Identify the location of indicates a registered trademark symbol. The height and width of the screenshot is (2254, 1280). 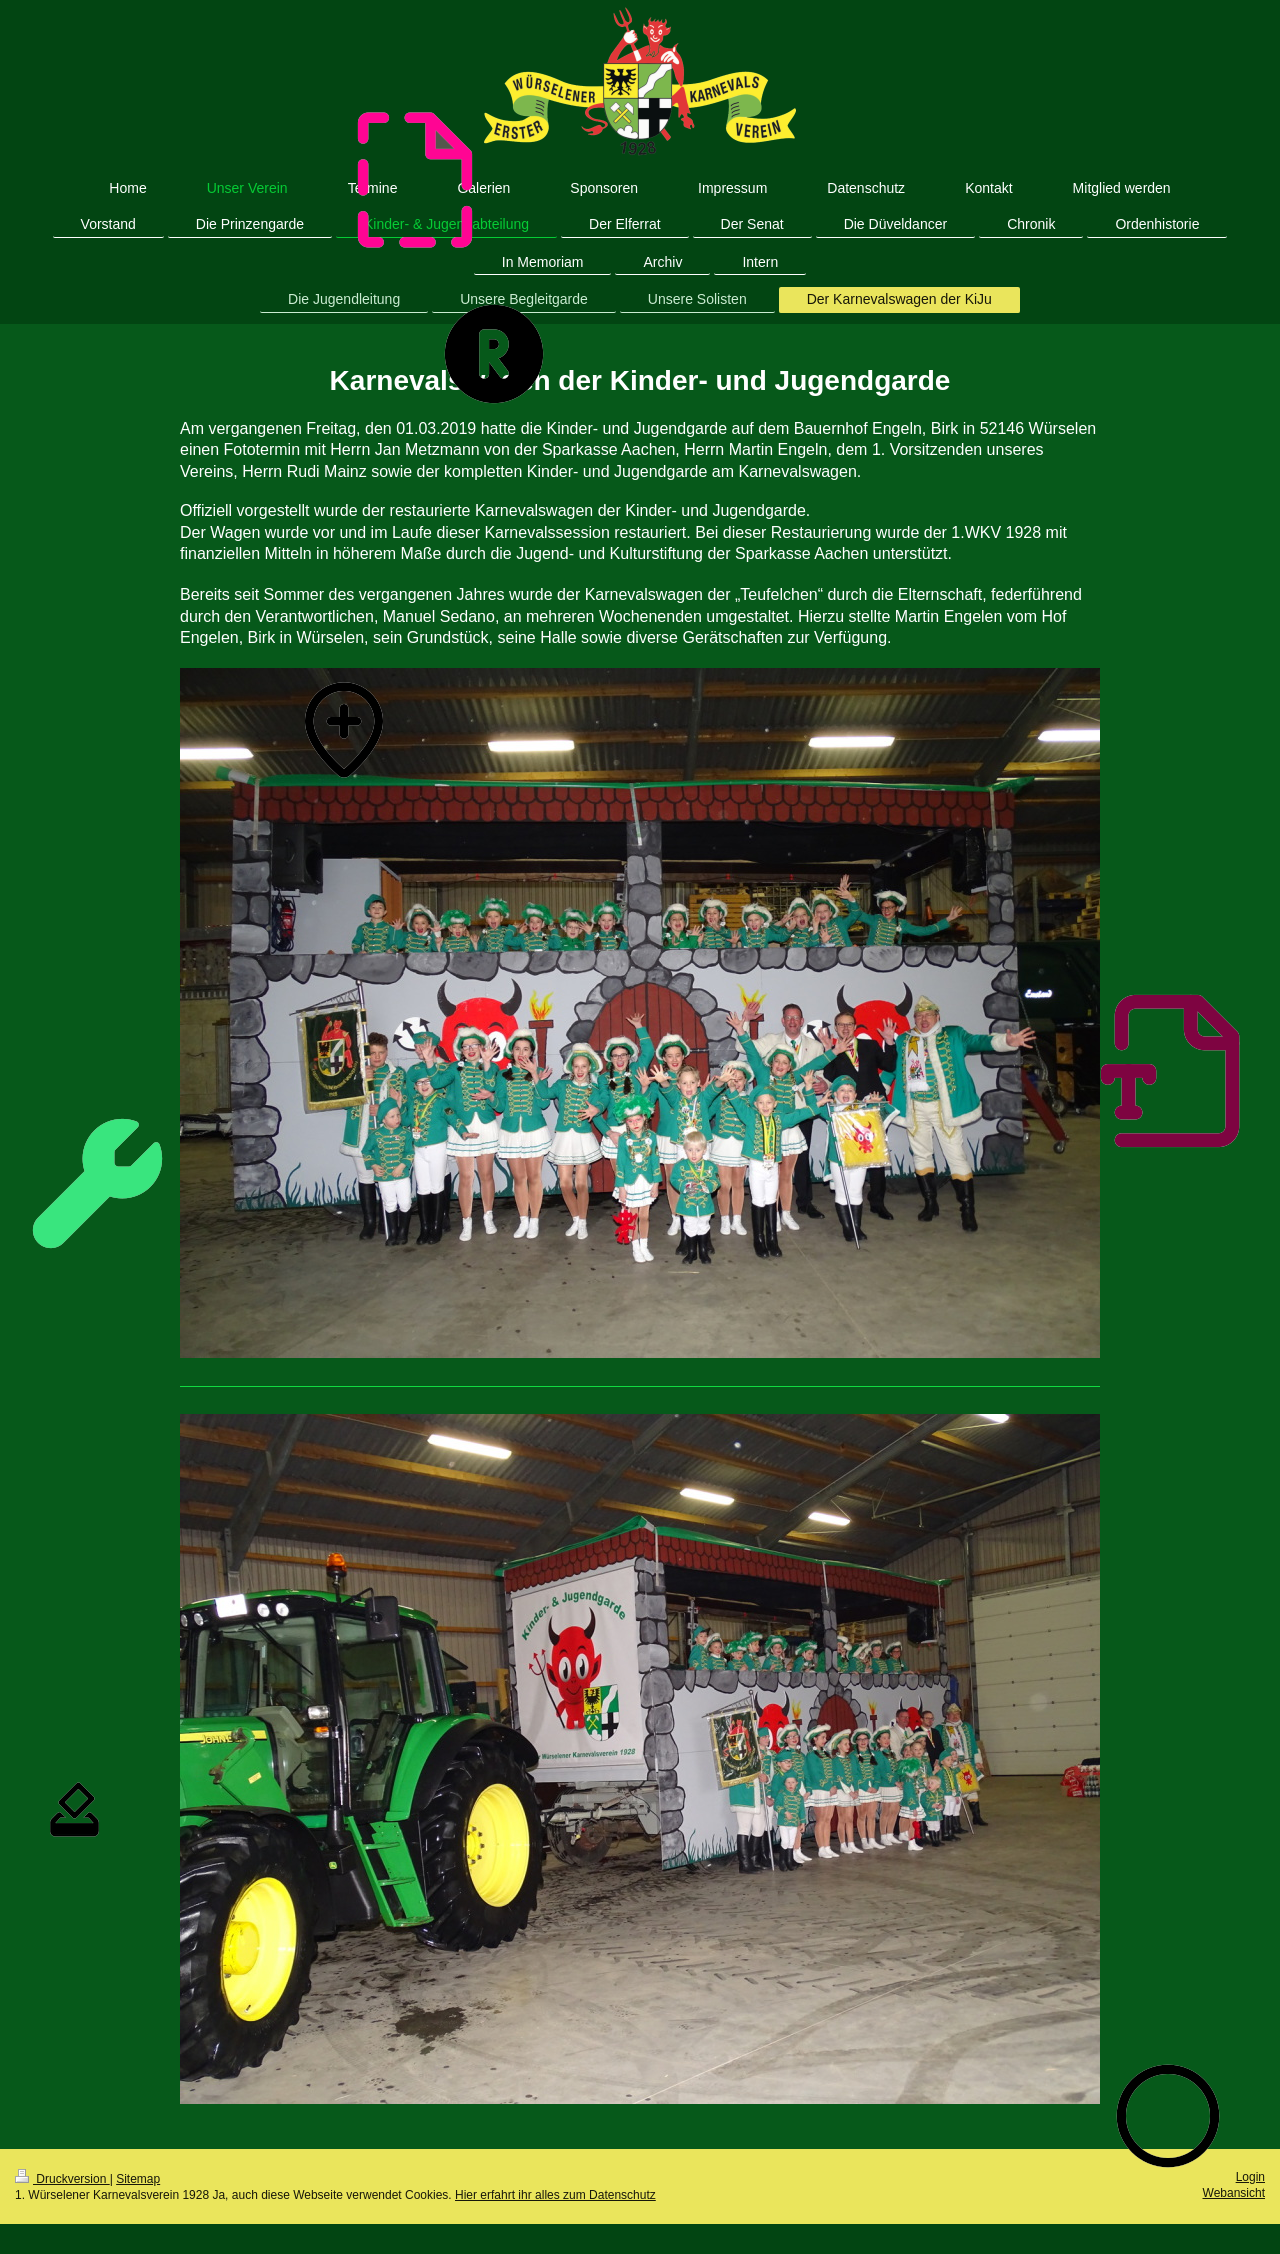
(494, 354).